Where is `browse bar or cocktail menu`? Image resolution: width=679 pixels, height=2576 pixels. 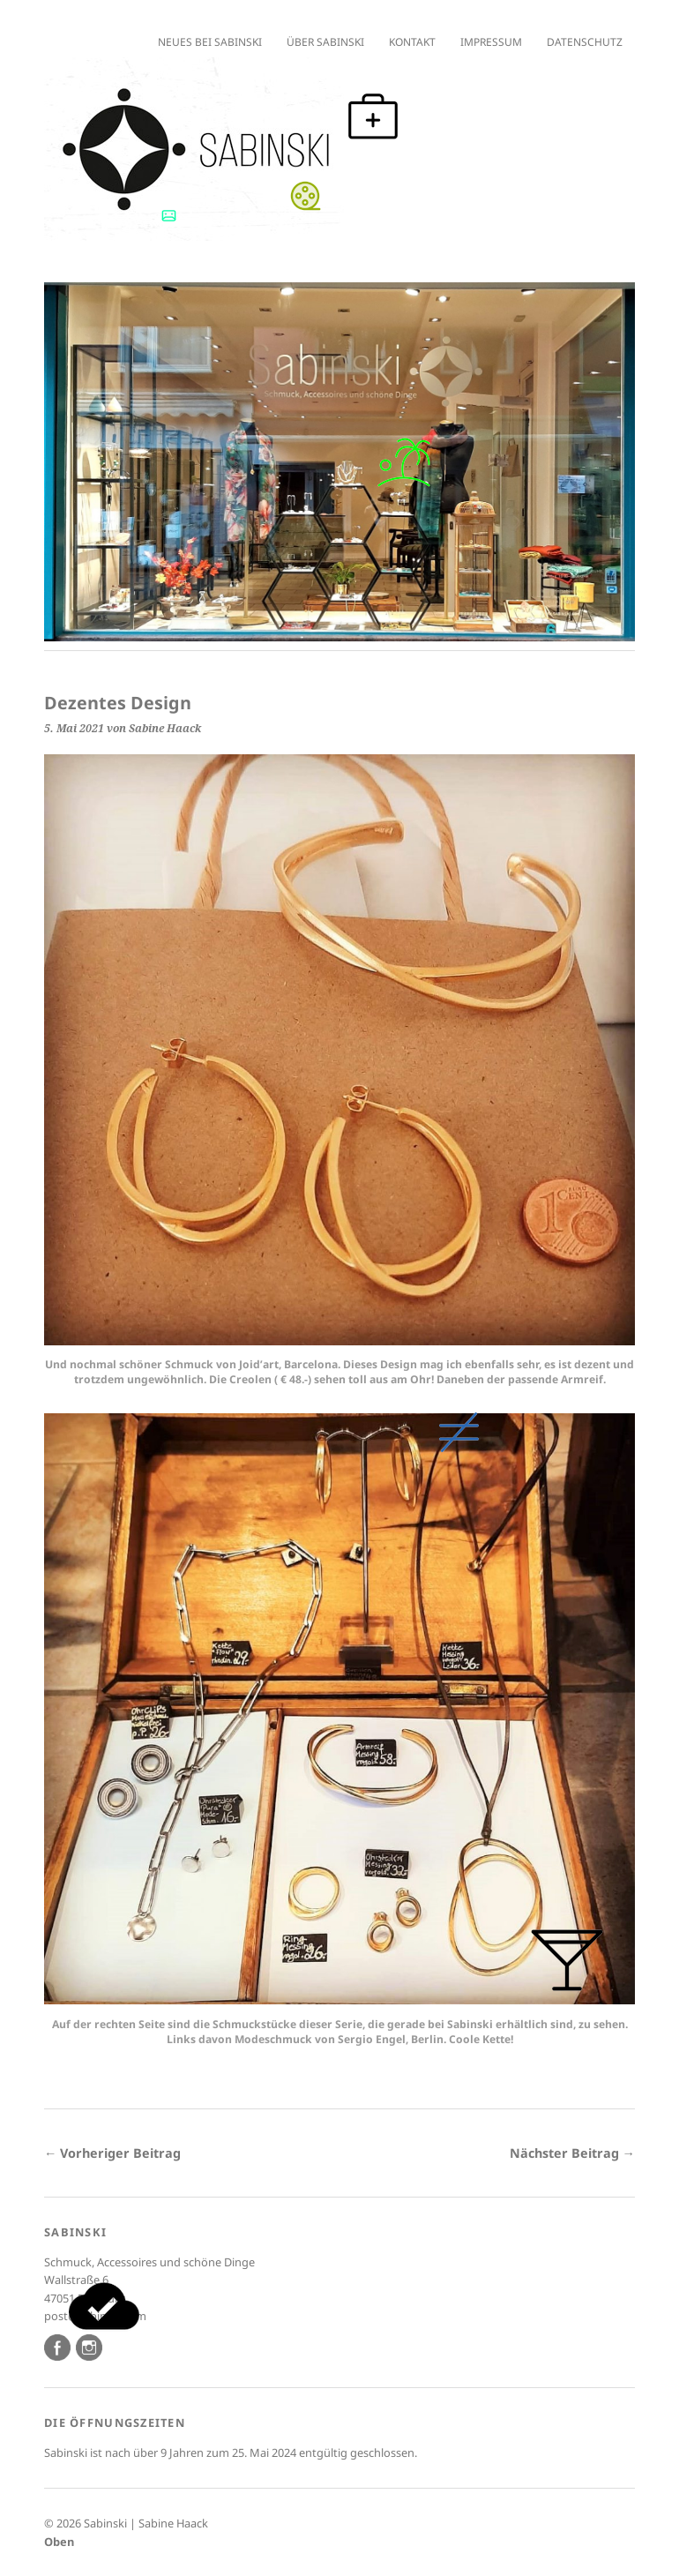 browse bar or cocktail menu is located at coordinates (567, 1960).